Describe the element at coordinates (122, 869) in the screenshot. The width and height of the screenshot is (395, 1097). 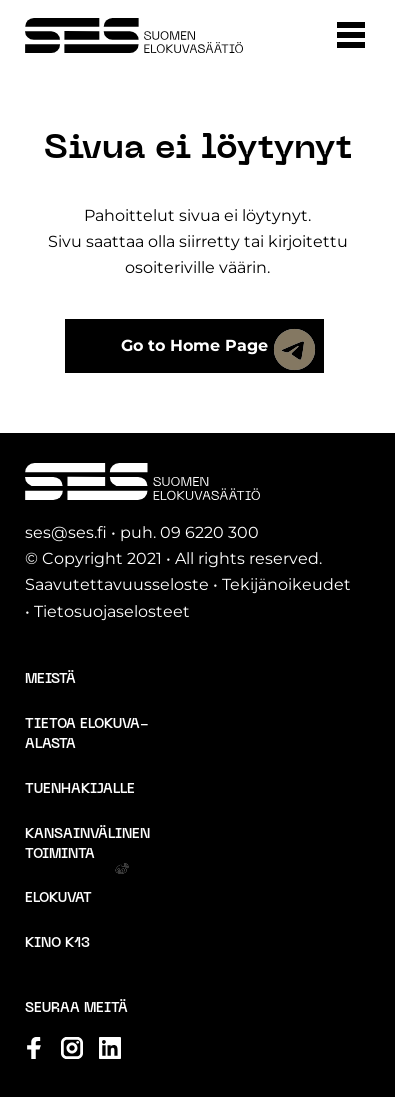
I see `open weibo app` at that location.